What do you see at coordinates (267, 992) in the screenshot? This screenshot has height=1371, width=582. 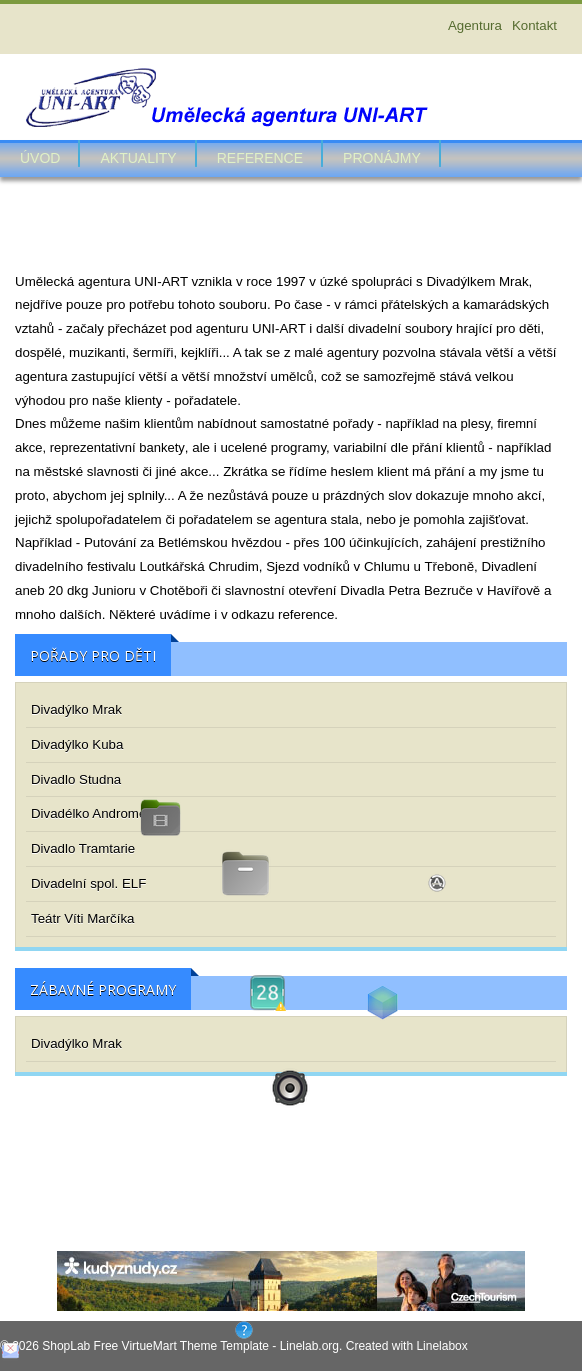 I see `indicates an upcoming appointment or event` at bounding box center [267, 992].